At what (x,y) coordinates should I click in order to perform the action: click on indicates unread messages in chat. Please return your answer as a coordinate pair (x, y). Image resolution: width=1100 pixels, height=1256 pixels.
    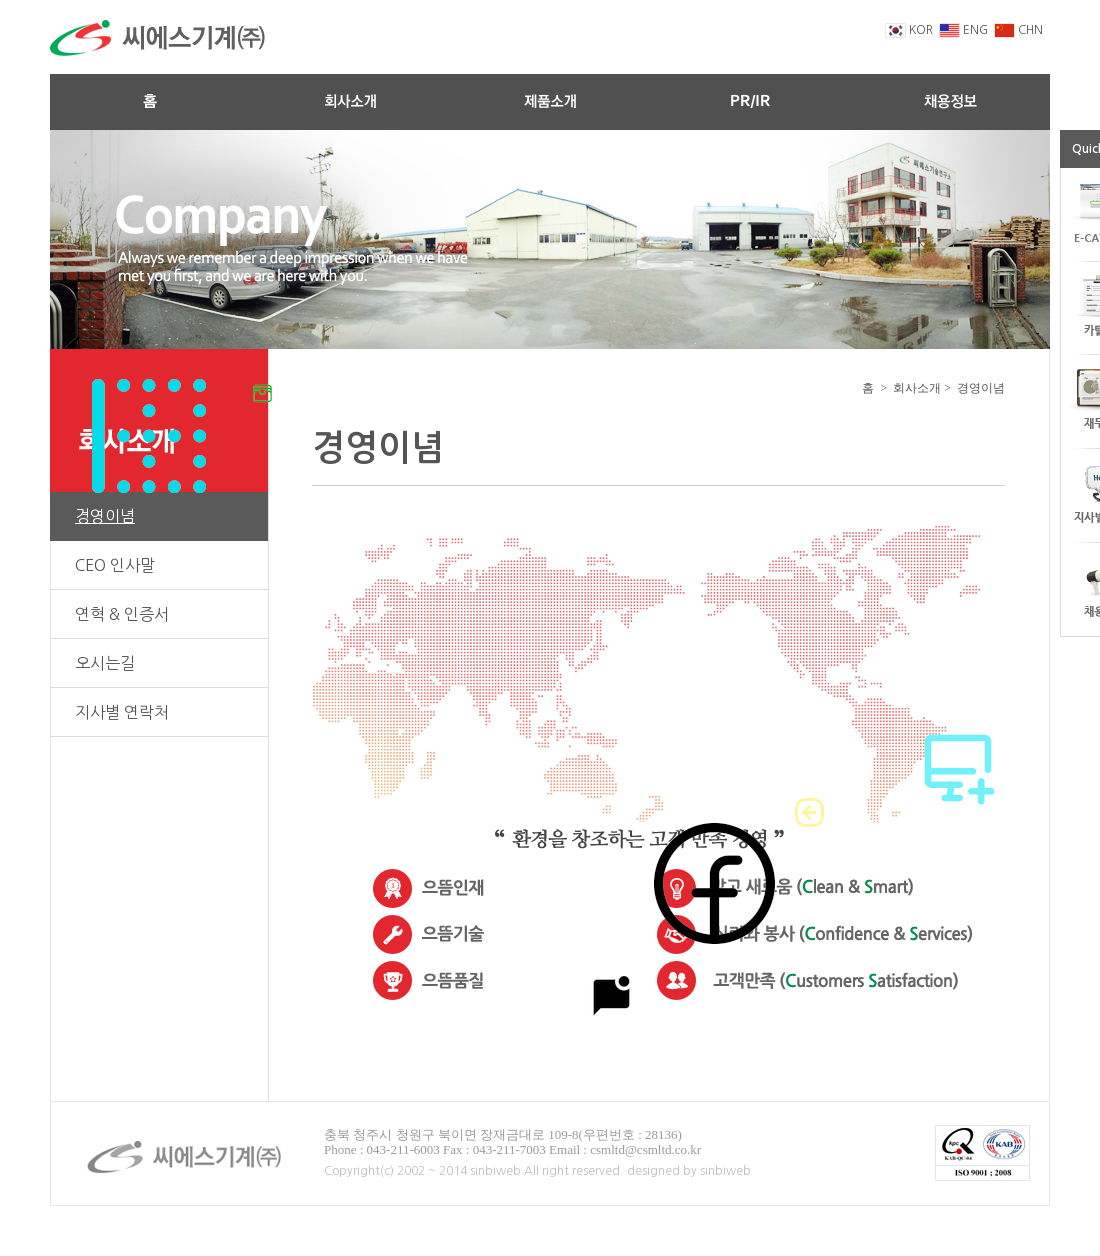
    Looking at the image, I should click on (611, 997).